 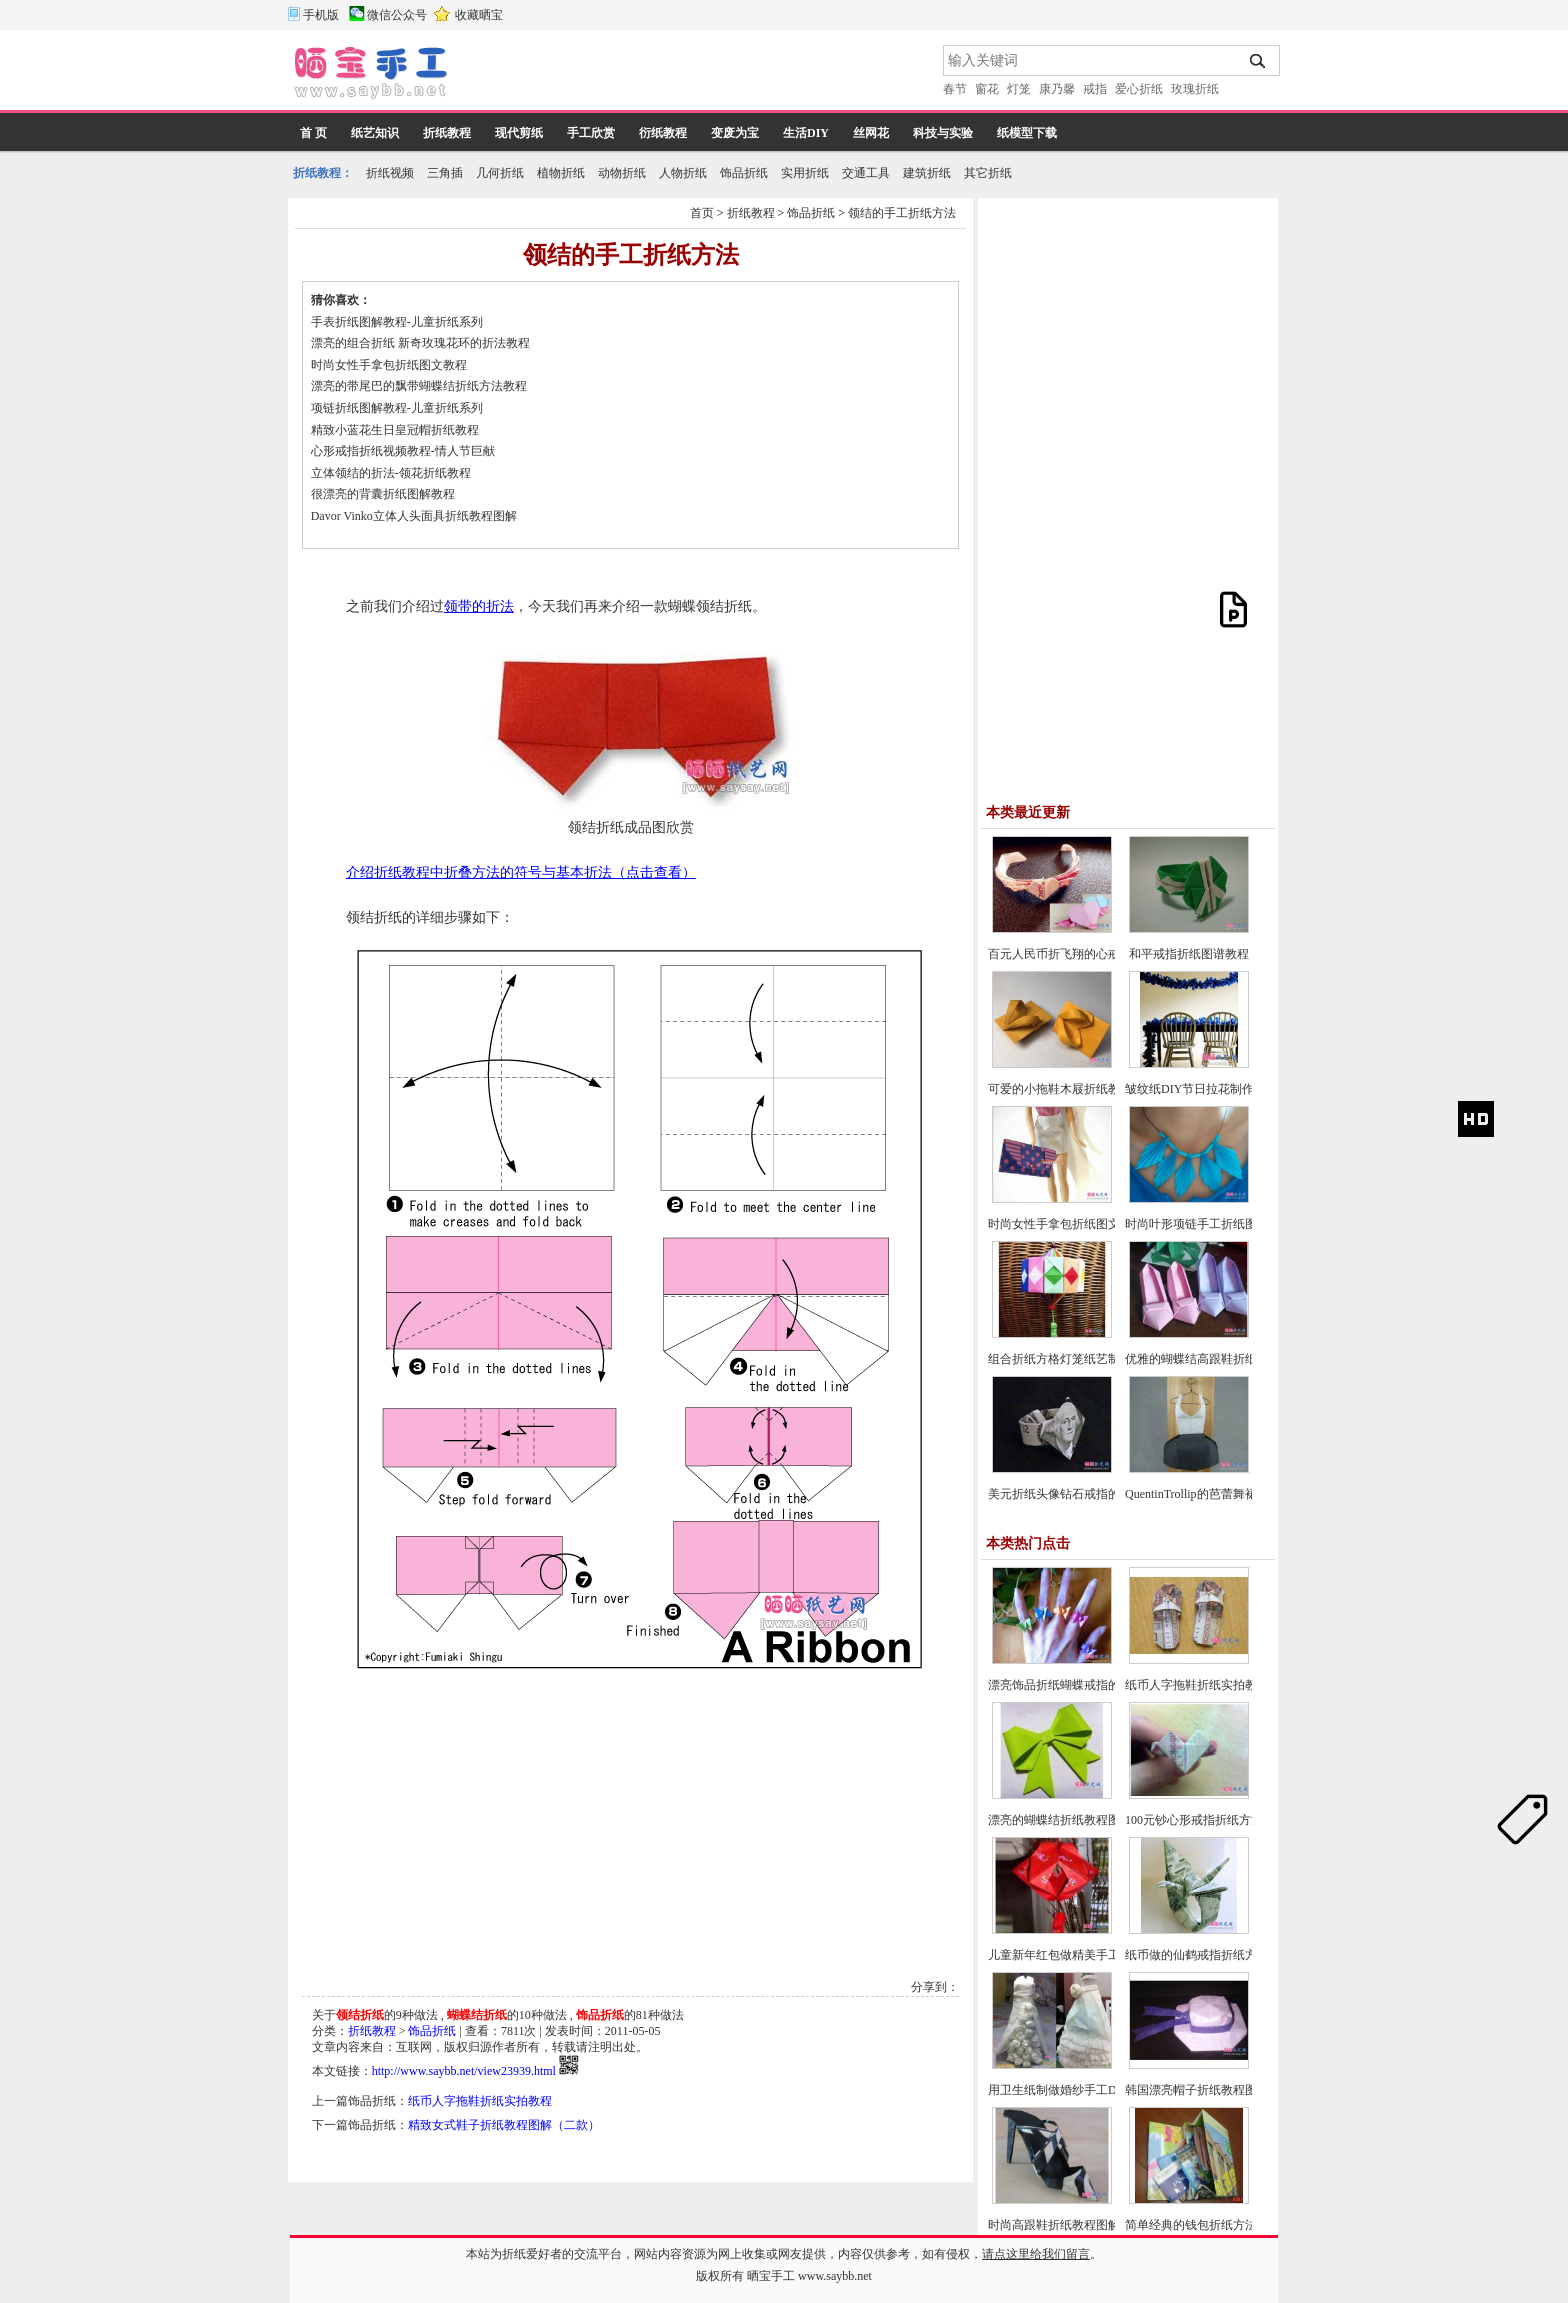 What do you see at coordinates (1476, 1119) in the screenshot?
I see `indicates high definition video quality is available` at bounding box center [1476, 1119].